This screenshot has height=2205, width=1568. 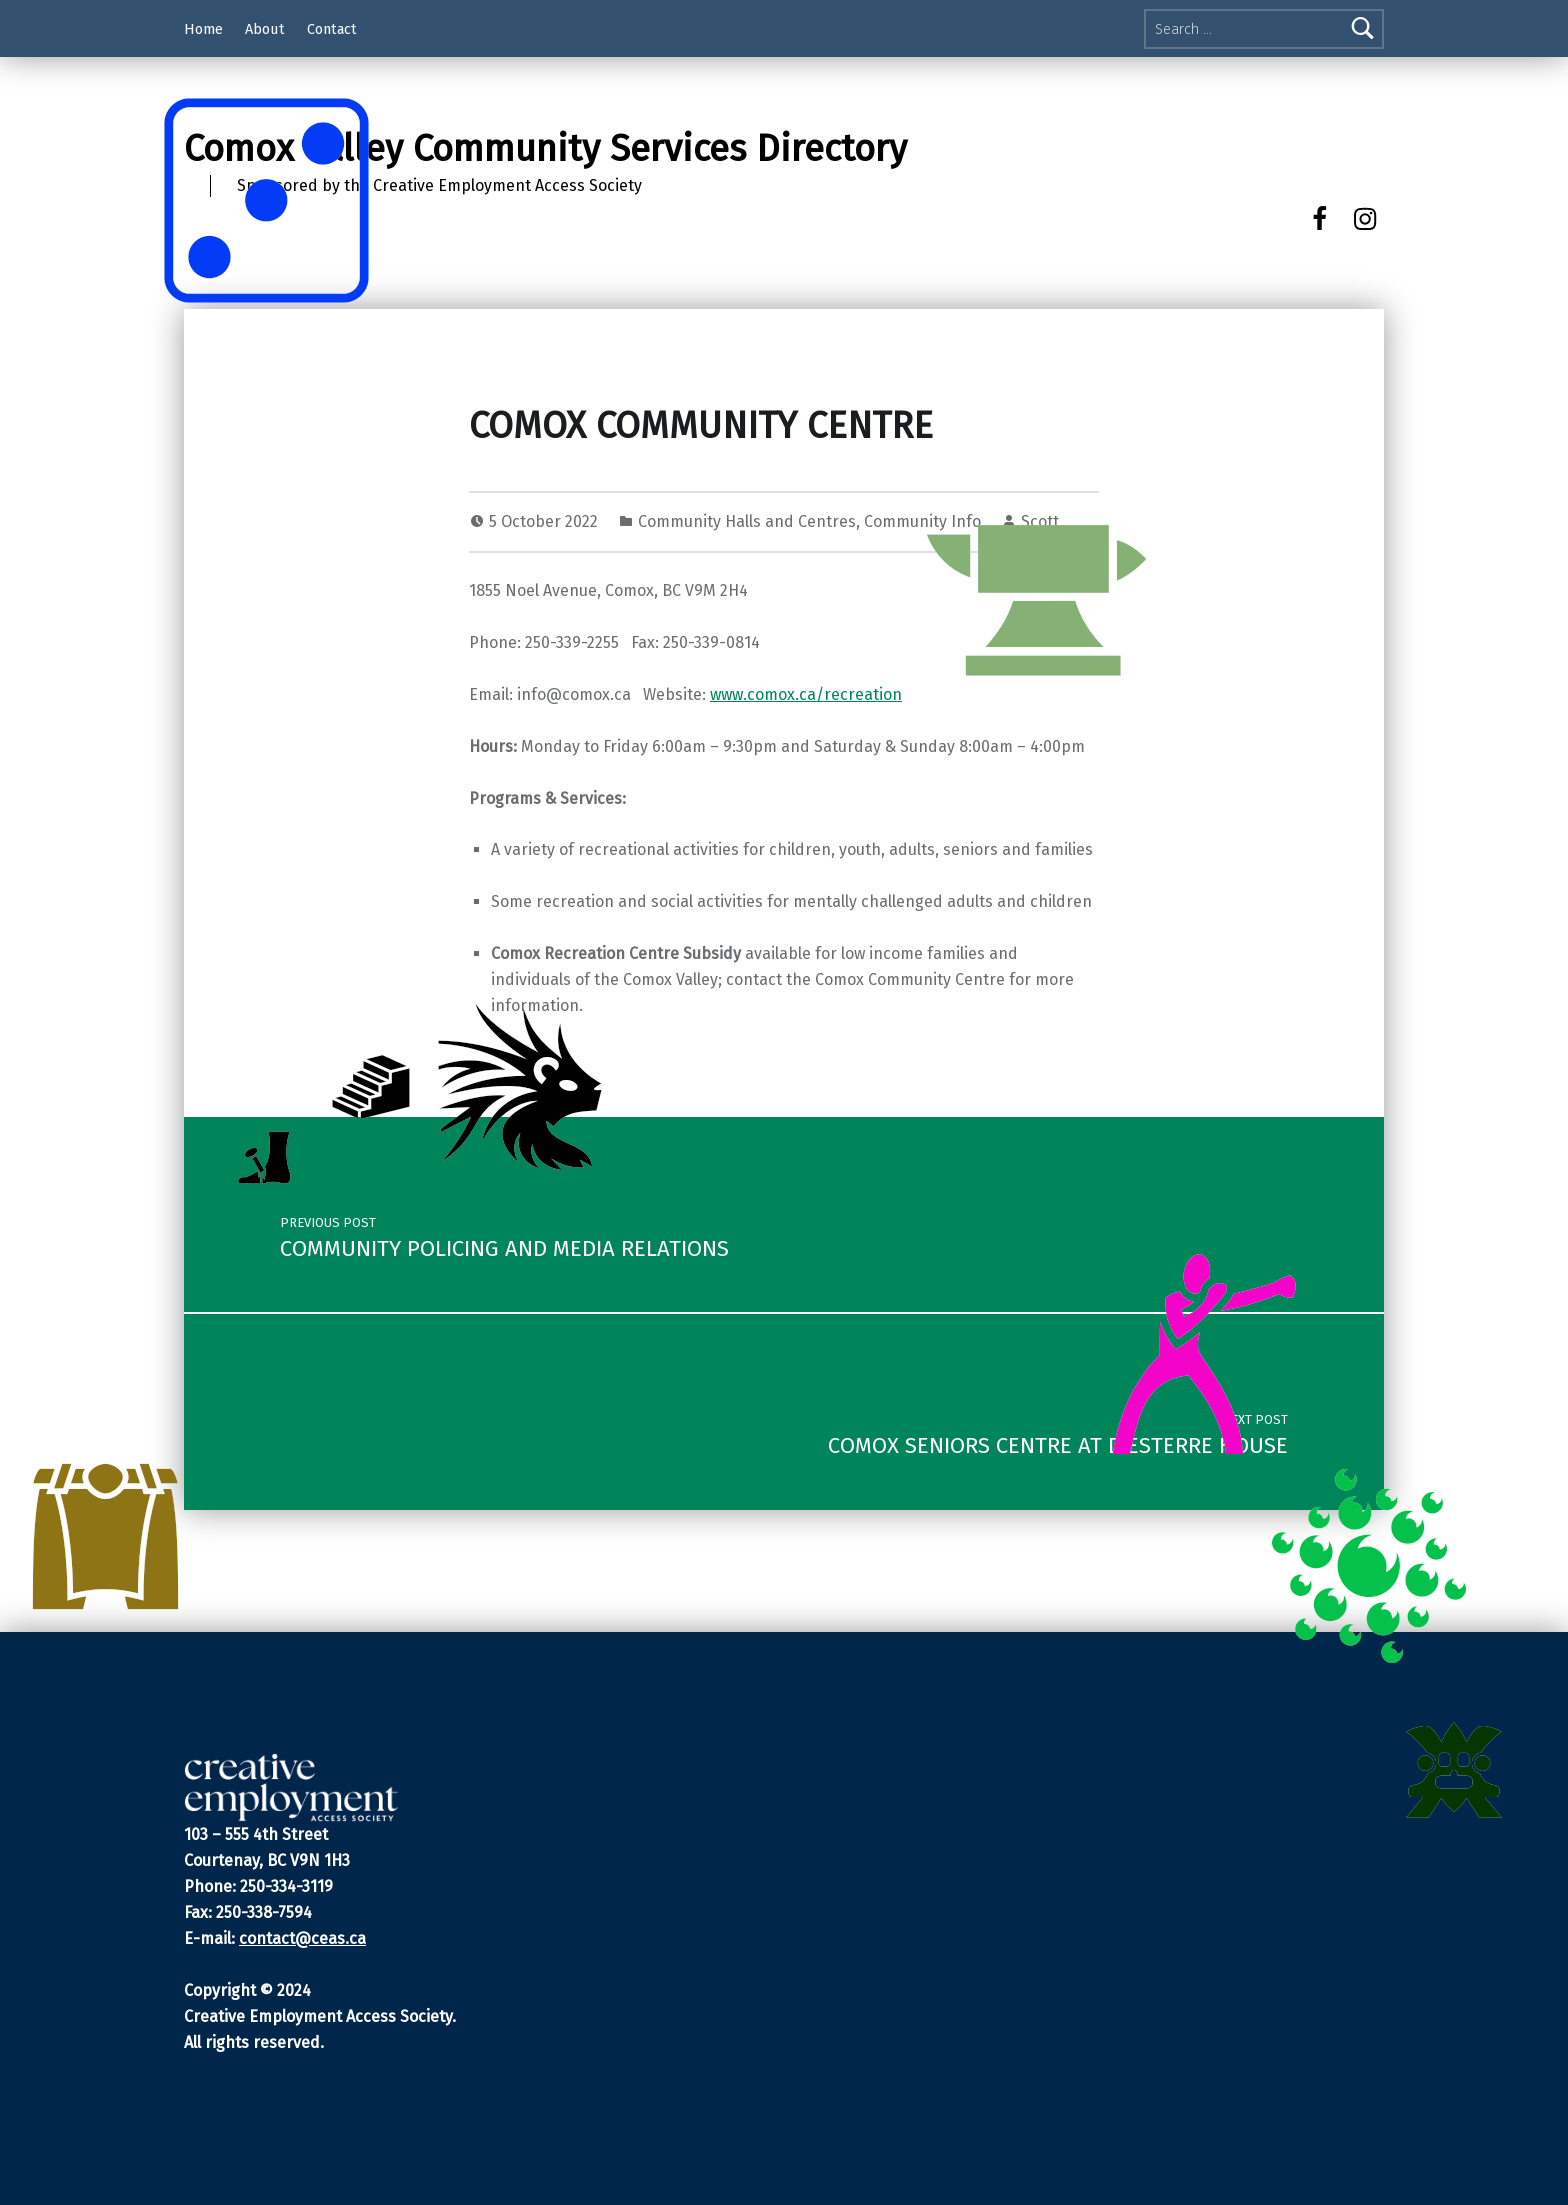 What do you see at coordinates (520, 1088) in the screenshot?
I see `porcupine character or creature in a game` at bounding box center [520, 1088].